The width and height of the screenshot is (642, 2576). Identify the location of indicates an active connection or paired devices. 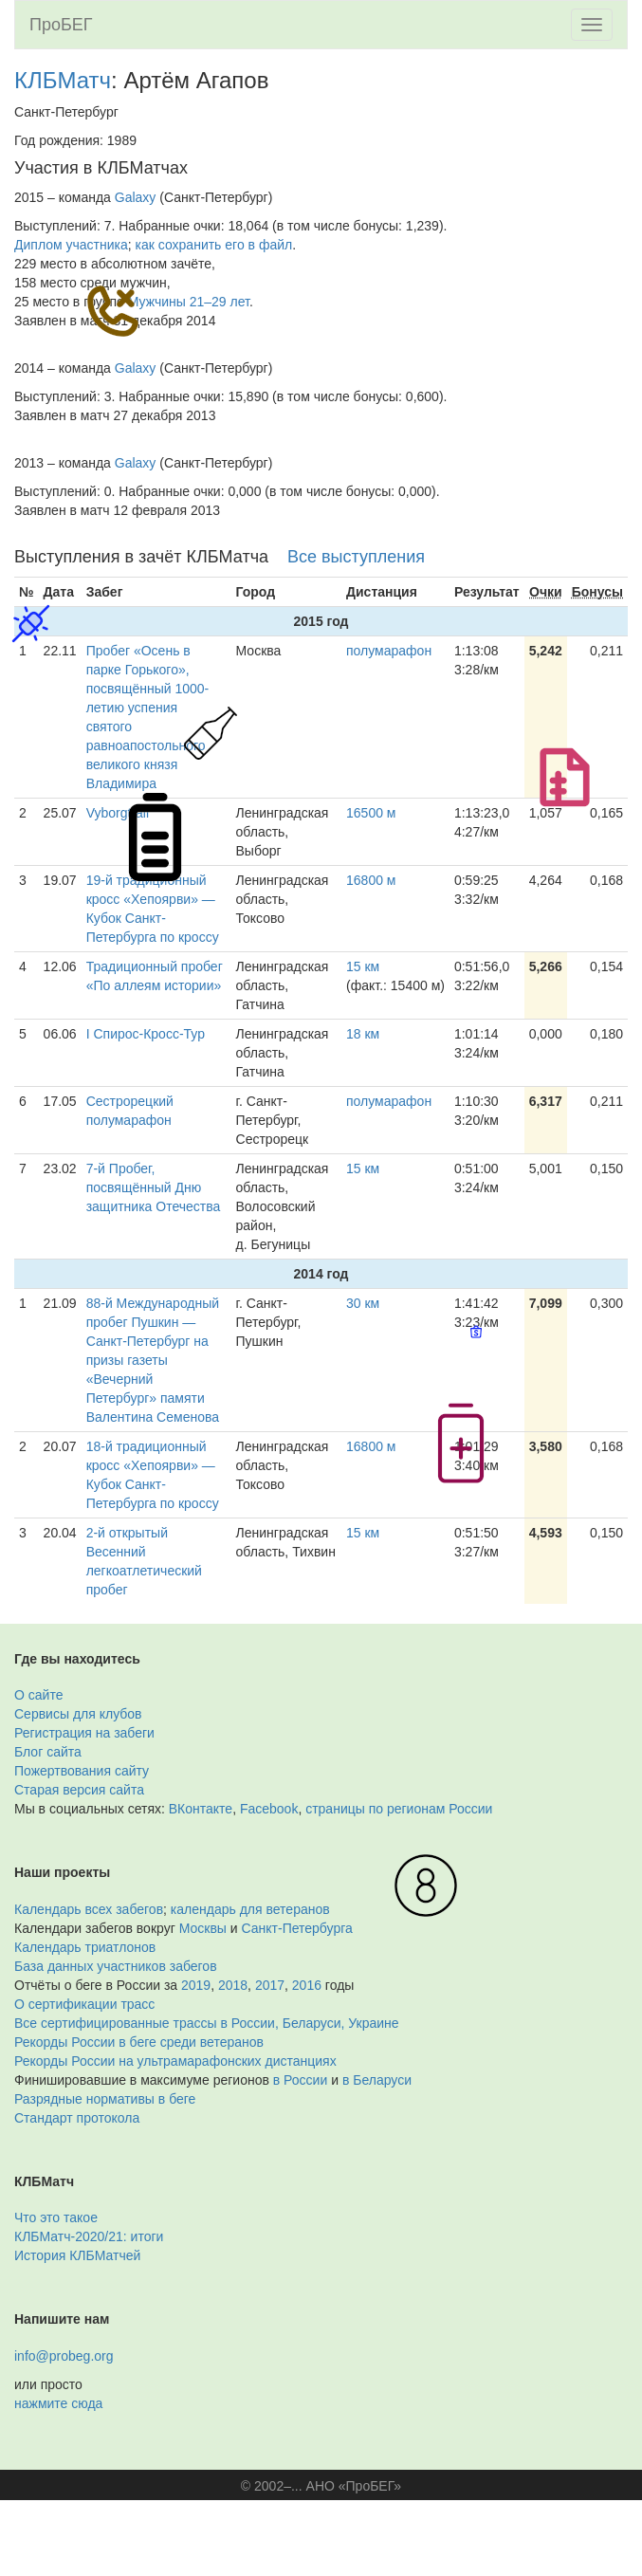
(30, 623).